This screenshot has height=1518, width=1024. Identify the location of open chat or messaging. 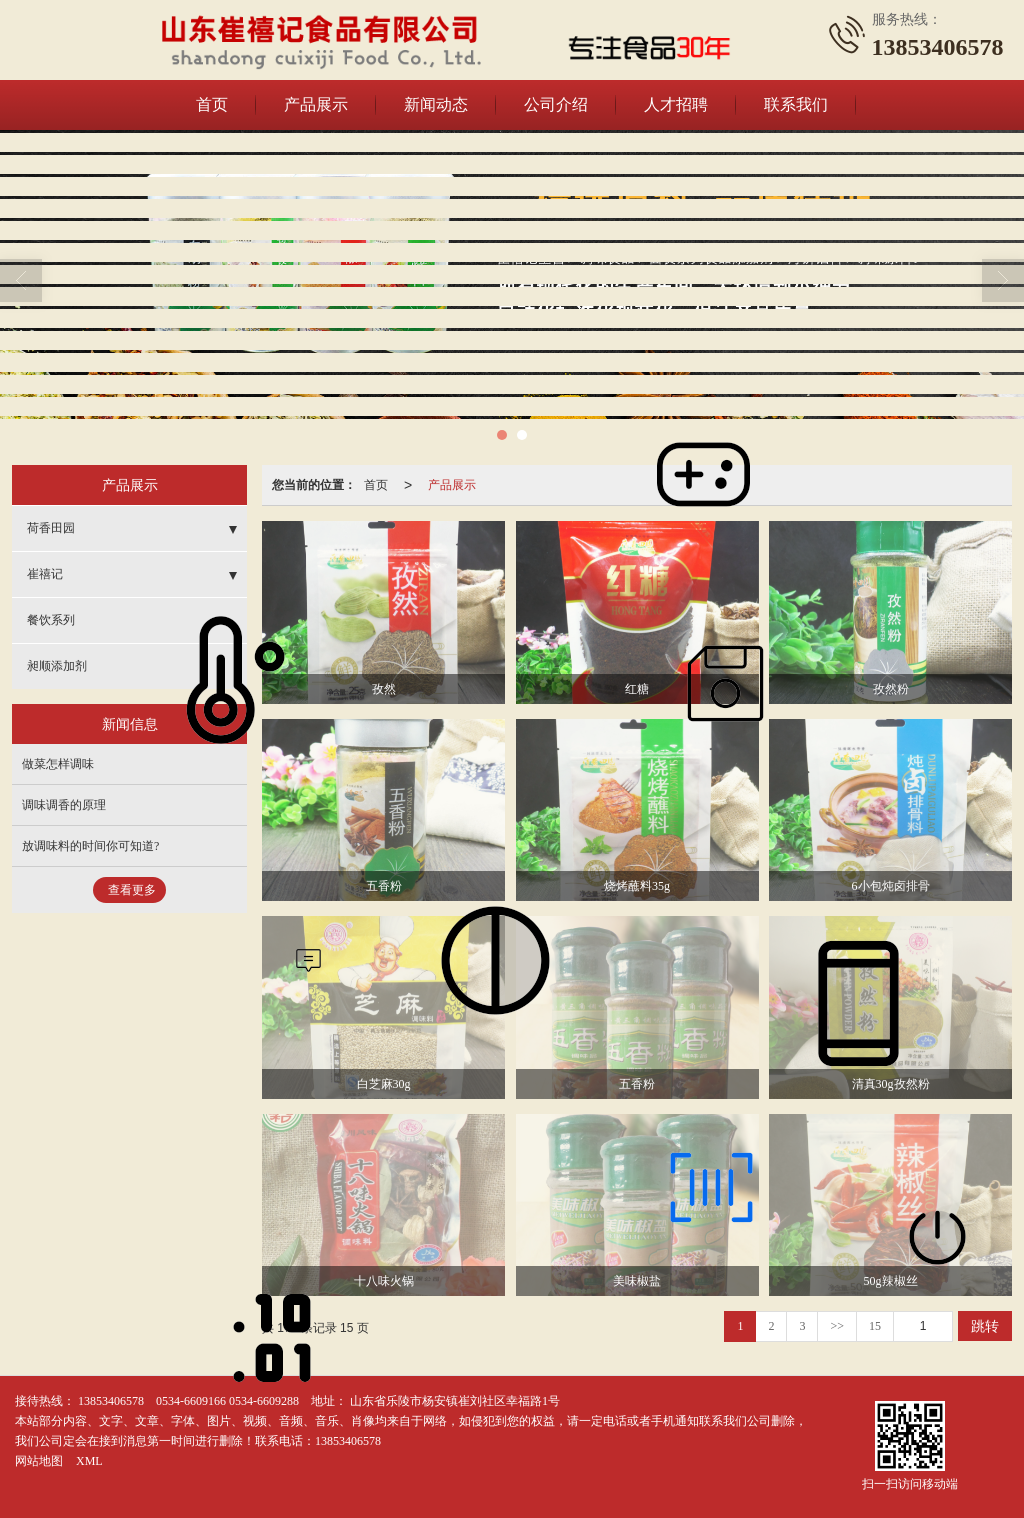
(308, 959).